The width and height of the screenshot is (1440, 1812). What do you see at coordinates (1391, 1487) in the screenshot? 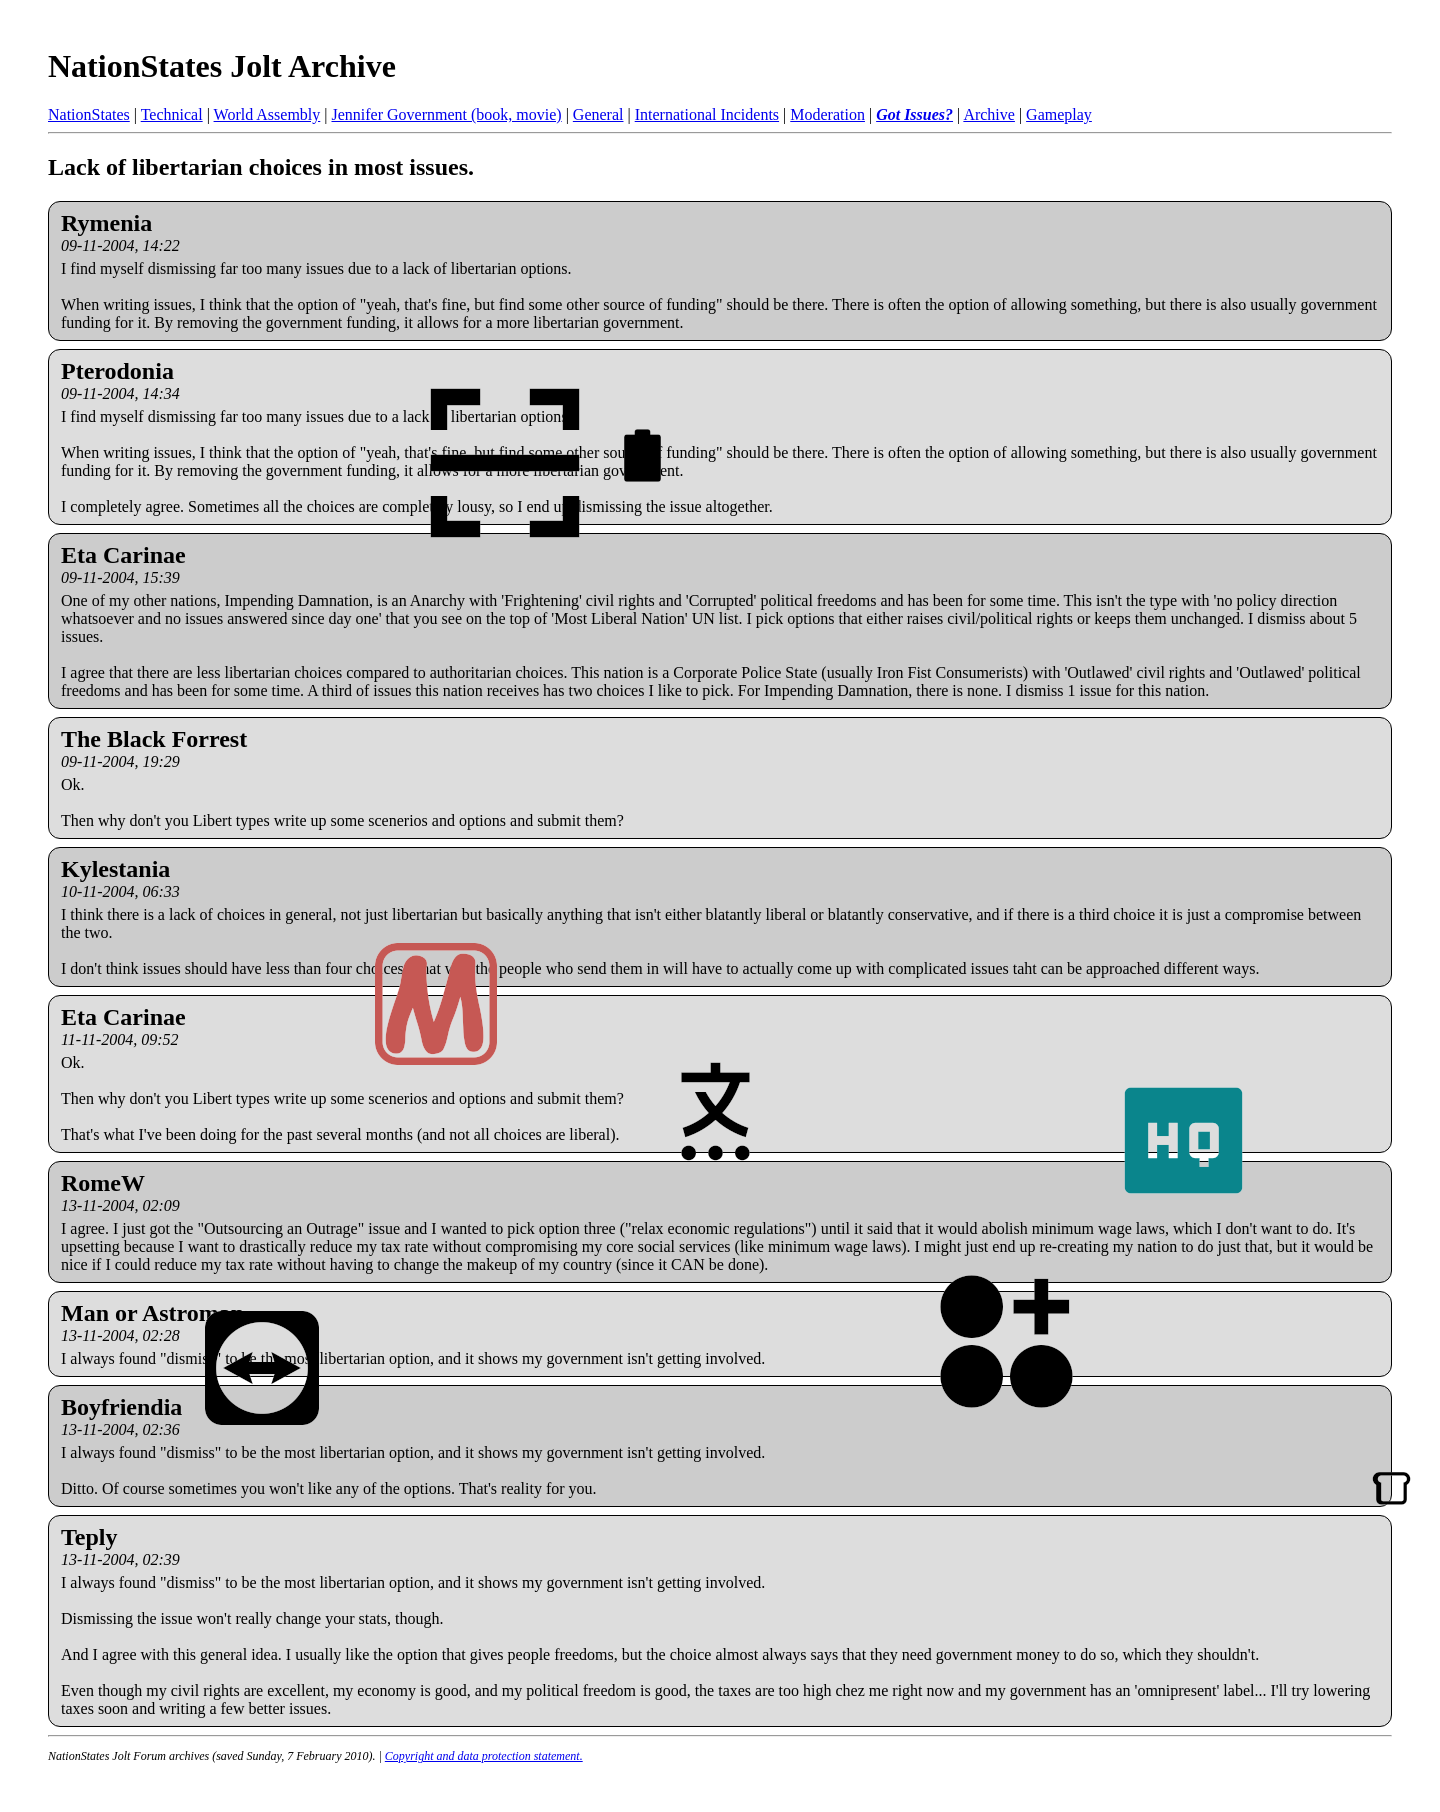
I see `browse bakery or bread products` at bounding box center [1391, 1487].